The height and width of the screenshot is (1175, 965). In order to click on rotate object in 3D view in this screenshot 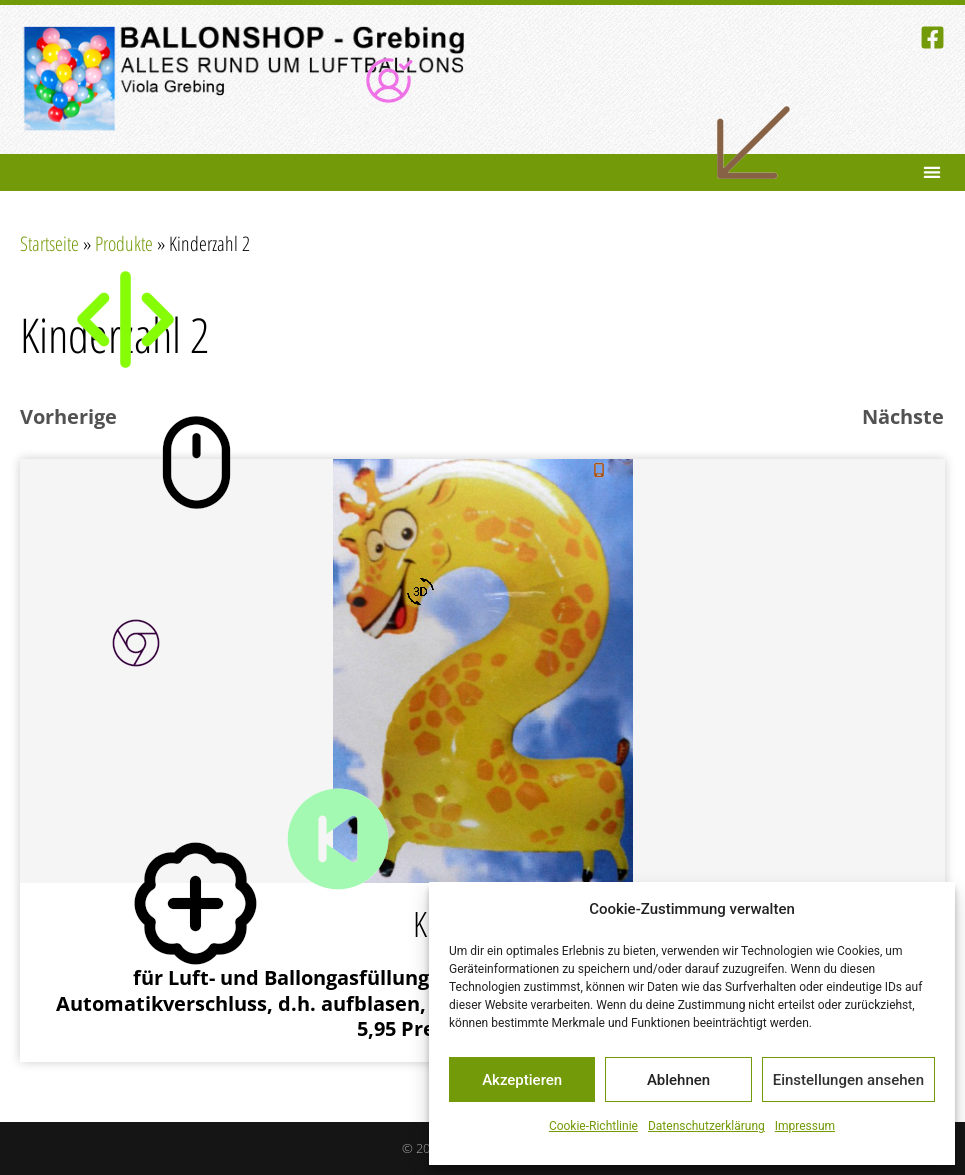, I will do `click(420, 591)`.